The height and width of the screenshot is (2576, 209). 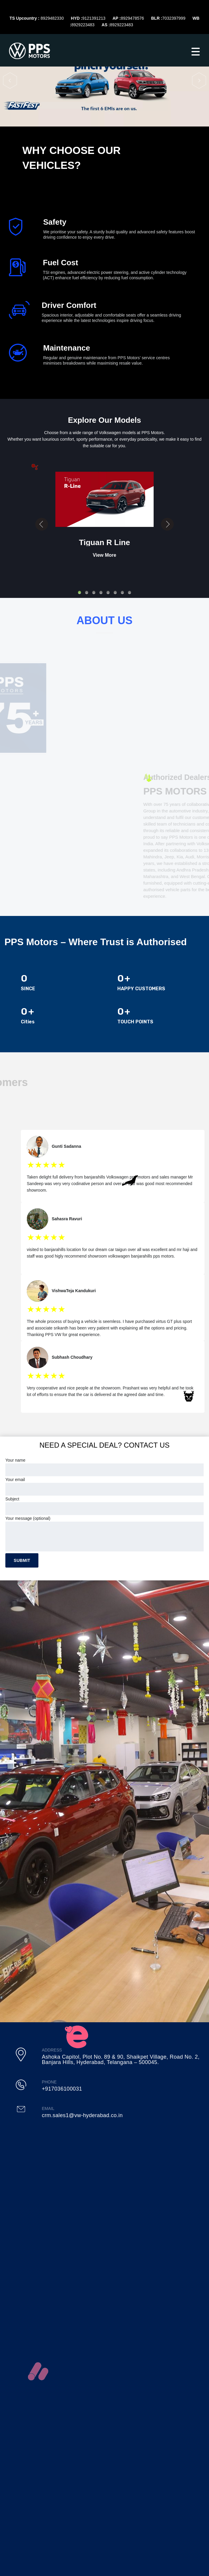 What do you see at coordinates (148, 778) in the screenshot?
I see `tails operating system logo` at bounding box center [148, 778].